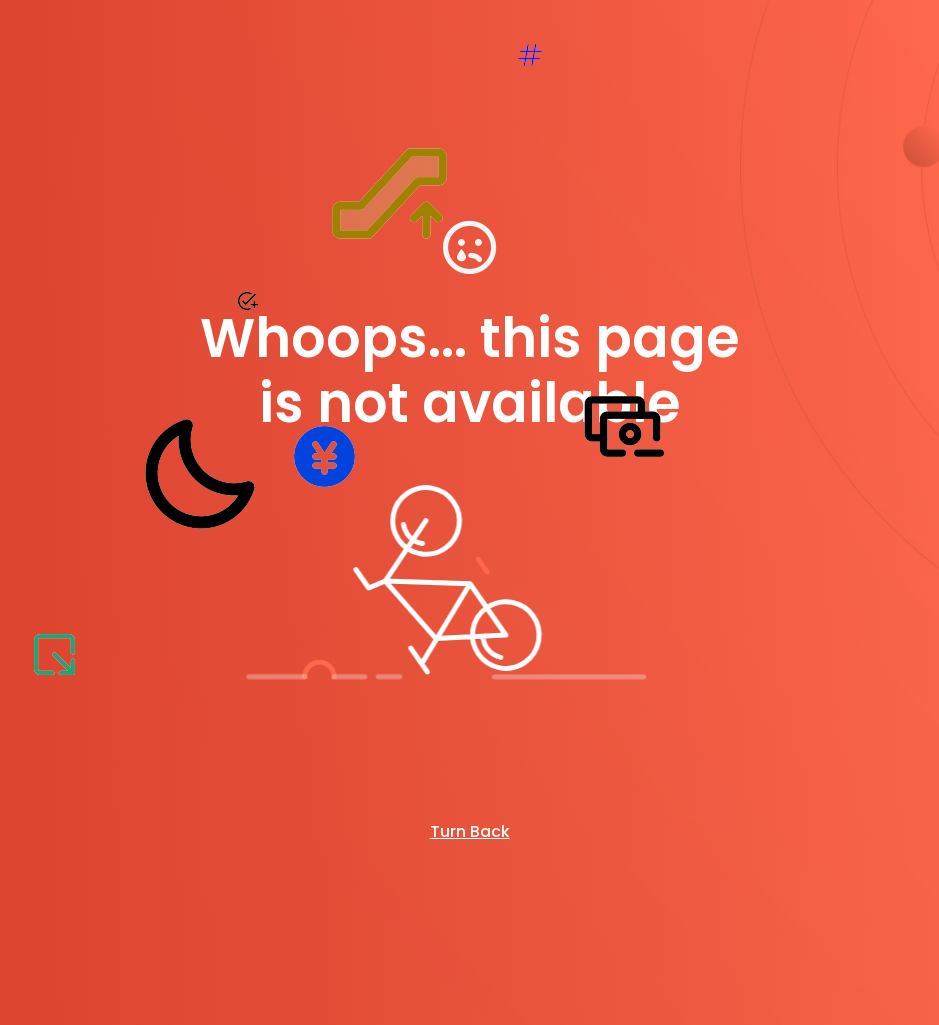 The image size is (939, 1025). Describe the element at coordinates (389, 193) in the screenshot. I see `indicates escalator going up` at that location.